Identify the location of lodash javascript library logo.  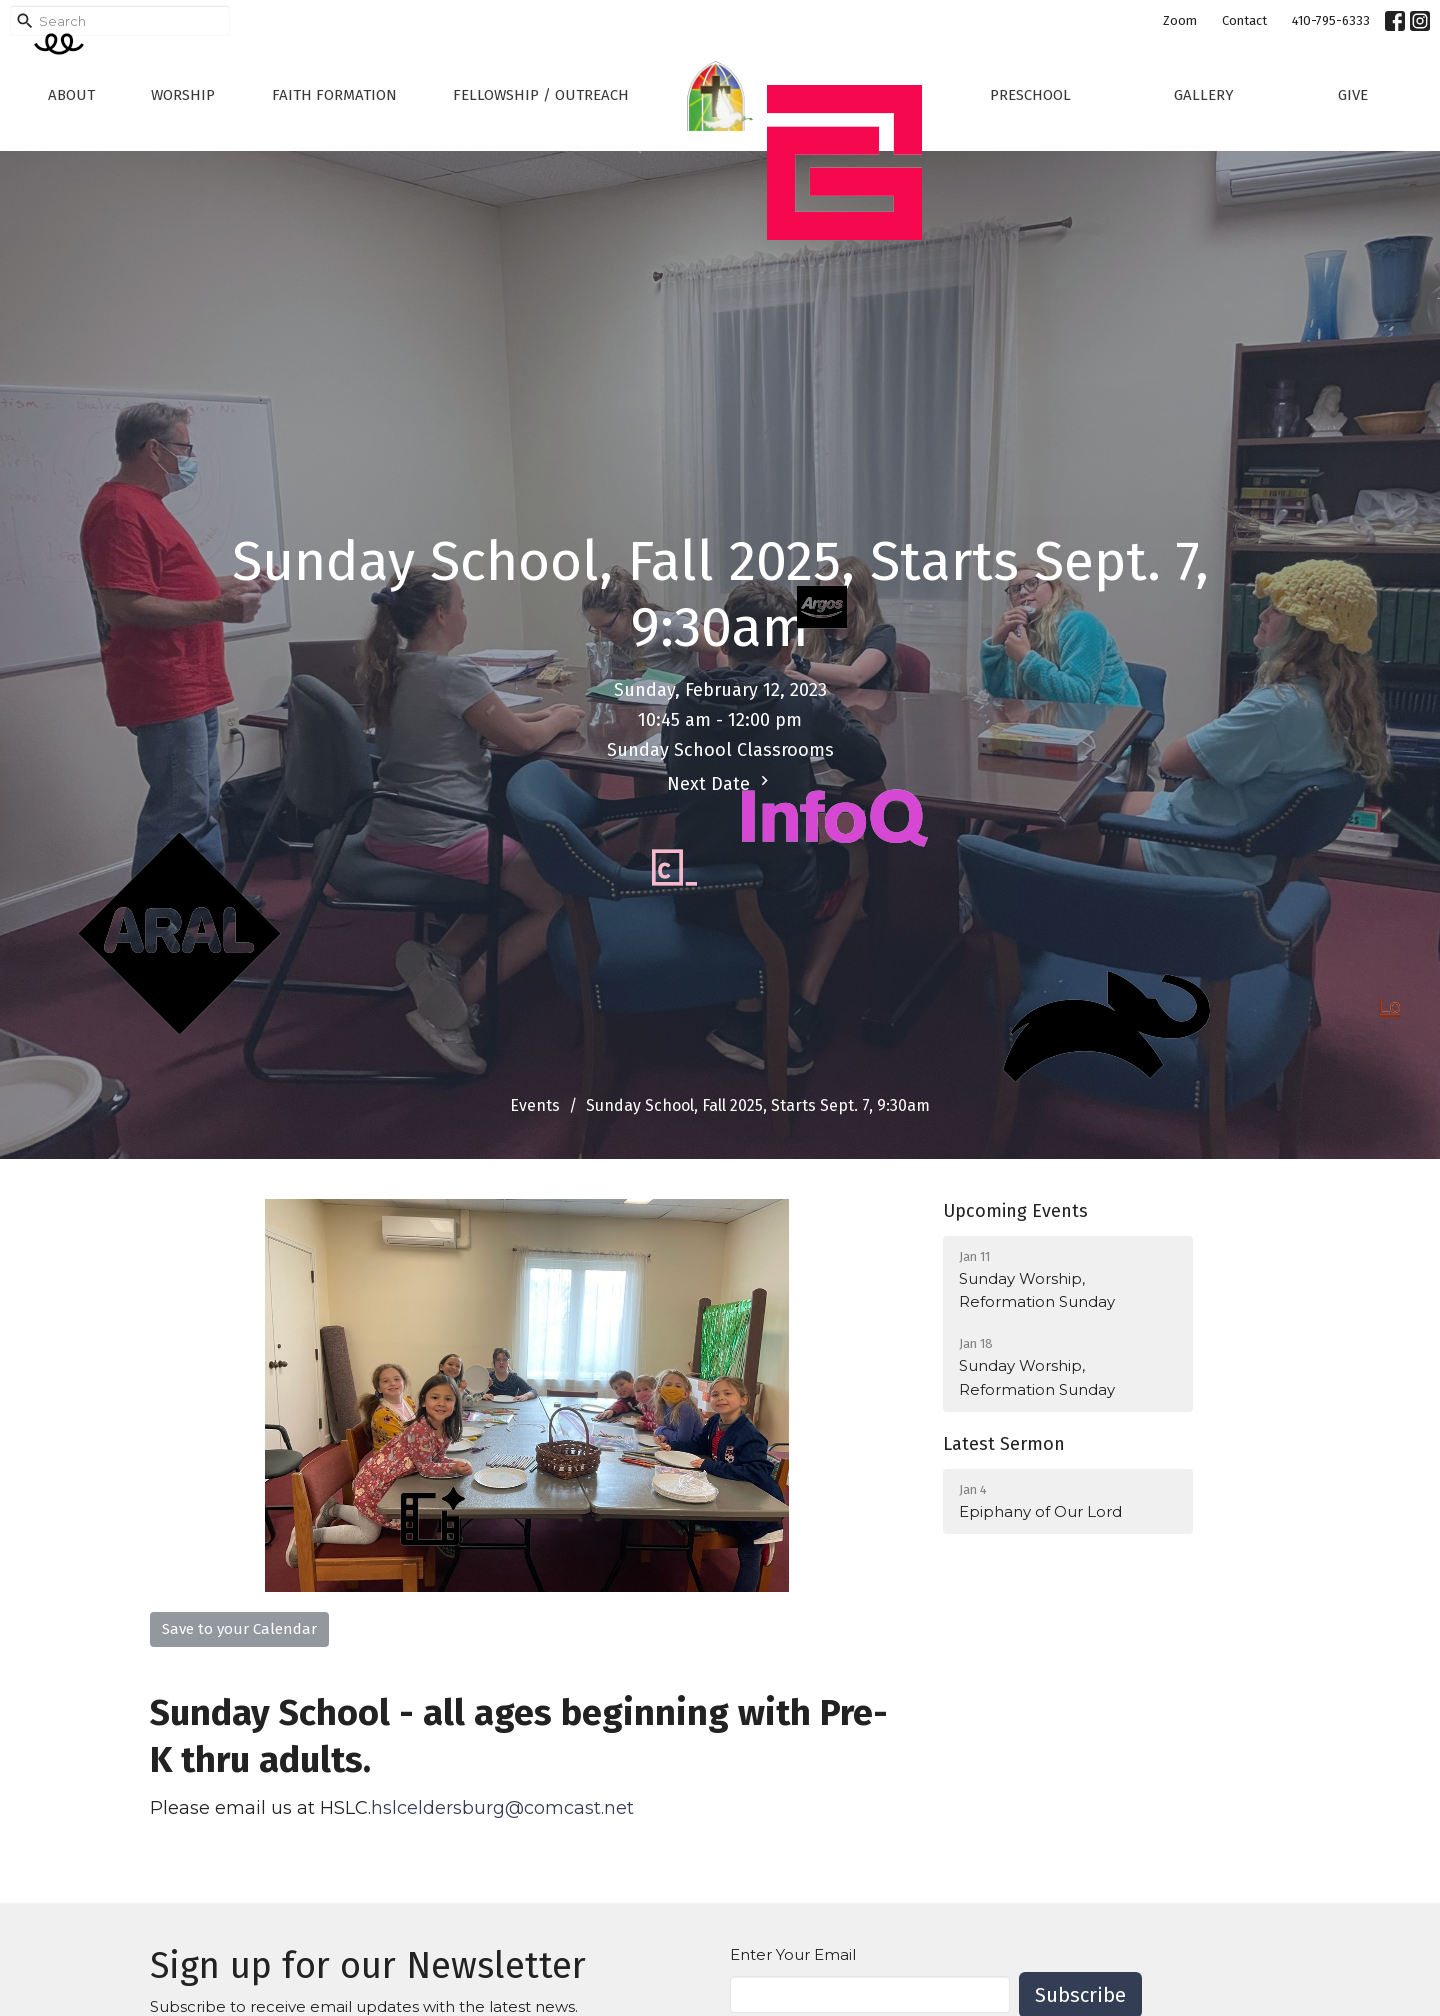
(1390, 1008).